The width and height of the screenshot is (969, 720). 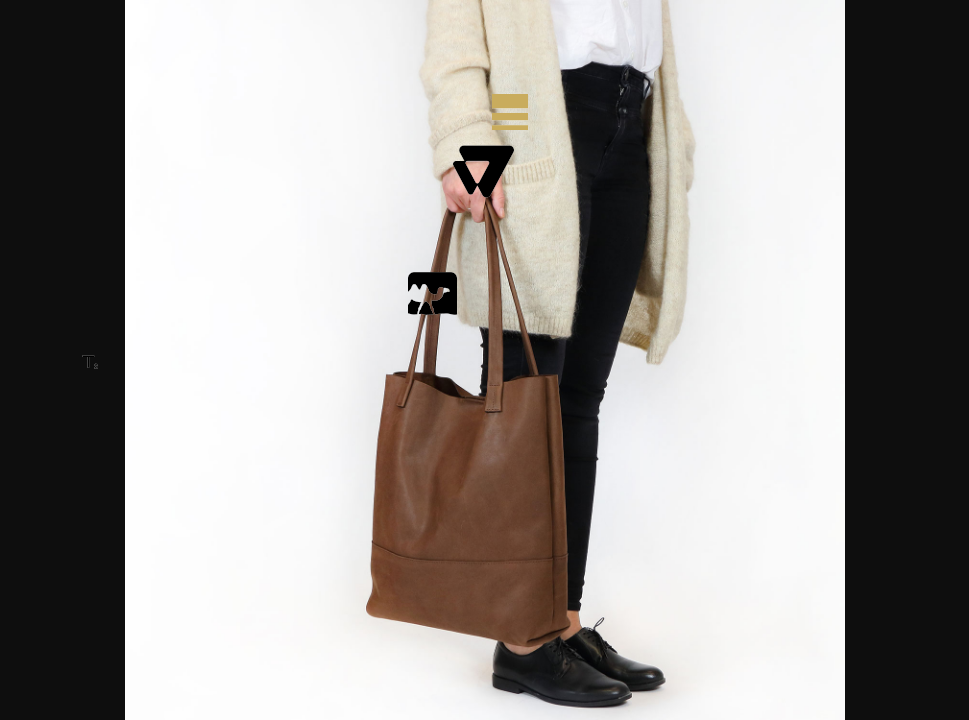 I want to click on platform.sh logo, so click(x=510, y=112).